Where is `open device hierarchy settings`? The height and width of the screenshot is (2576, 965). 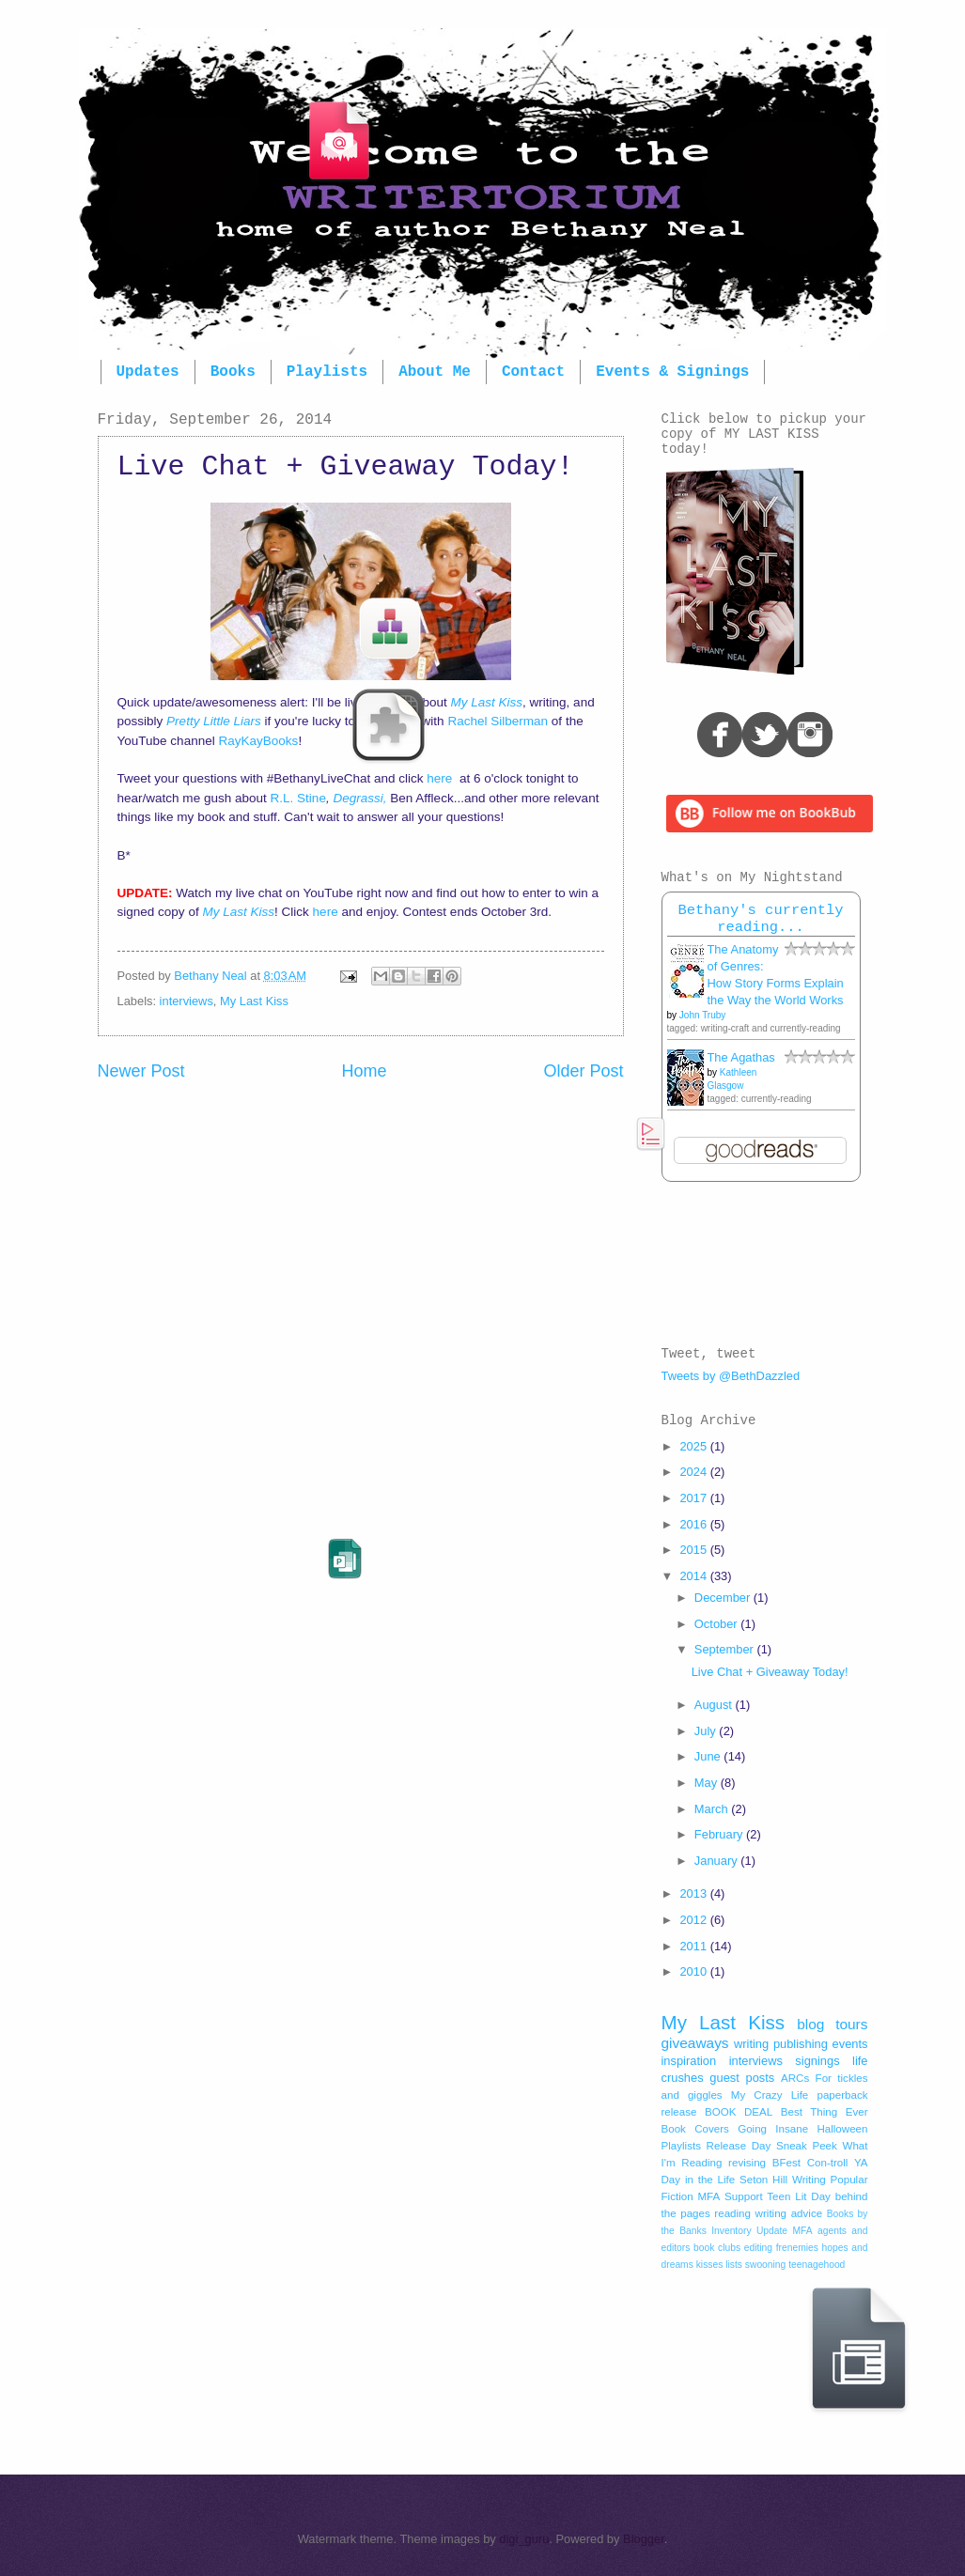
open device hierarchy settings is located at coordinates (390, 628).